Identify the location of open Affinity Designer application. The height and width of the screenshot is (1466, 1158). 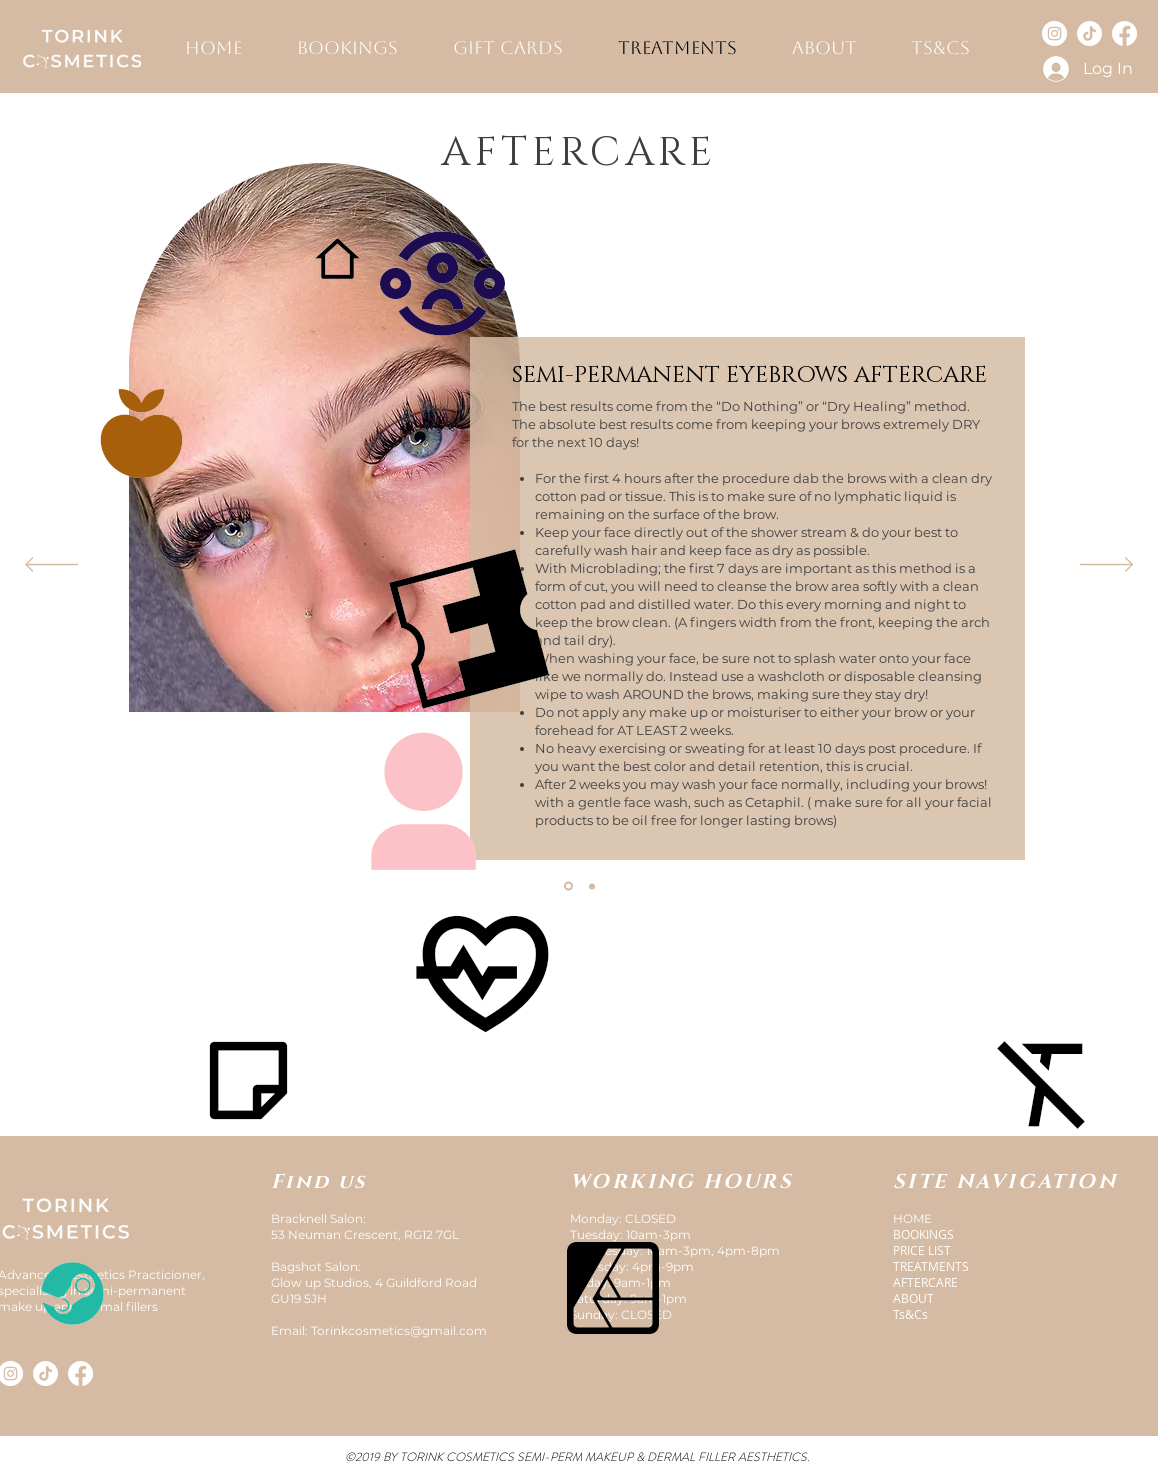
(613, 1288).